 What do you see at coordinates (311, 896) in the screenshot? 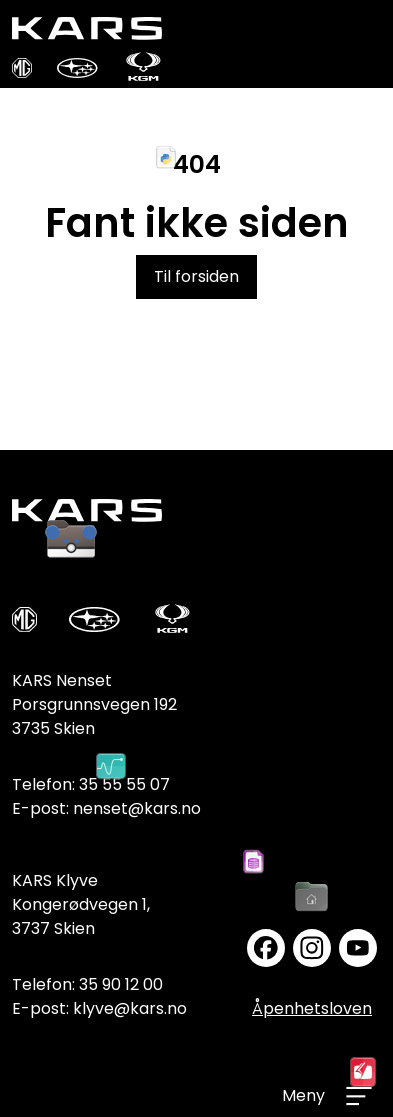
I see `access your home folder` at bounding box center [311, 896].